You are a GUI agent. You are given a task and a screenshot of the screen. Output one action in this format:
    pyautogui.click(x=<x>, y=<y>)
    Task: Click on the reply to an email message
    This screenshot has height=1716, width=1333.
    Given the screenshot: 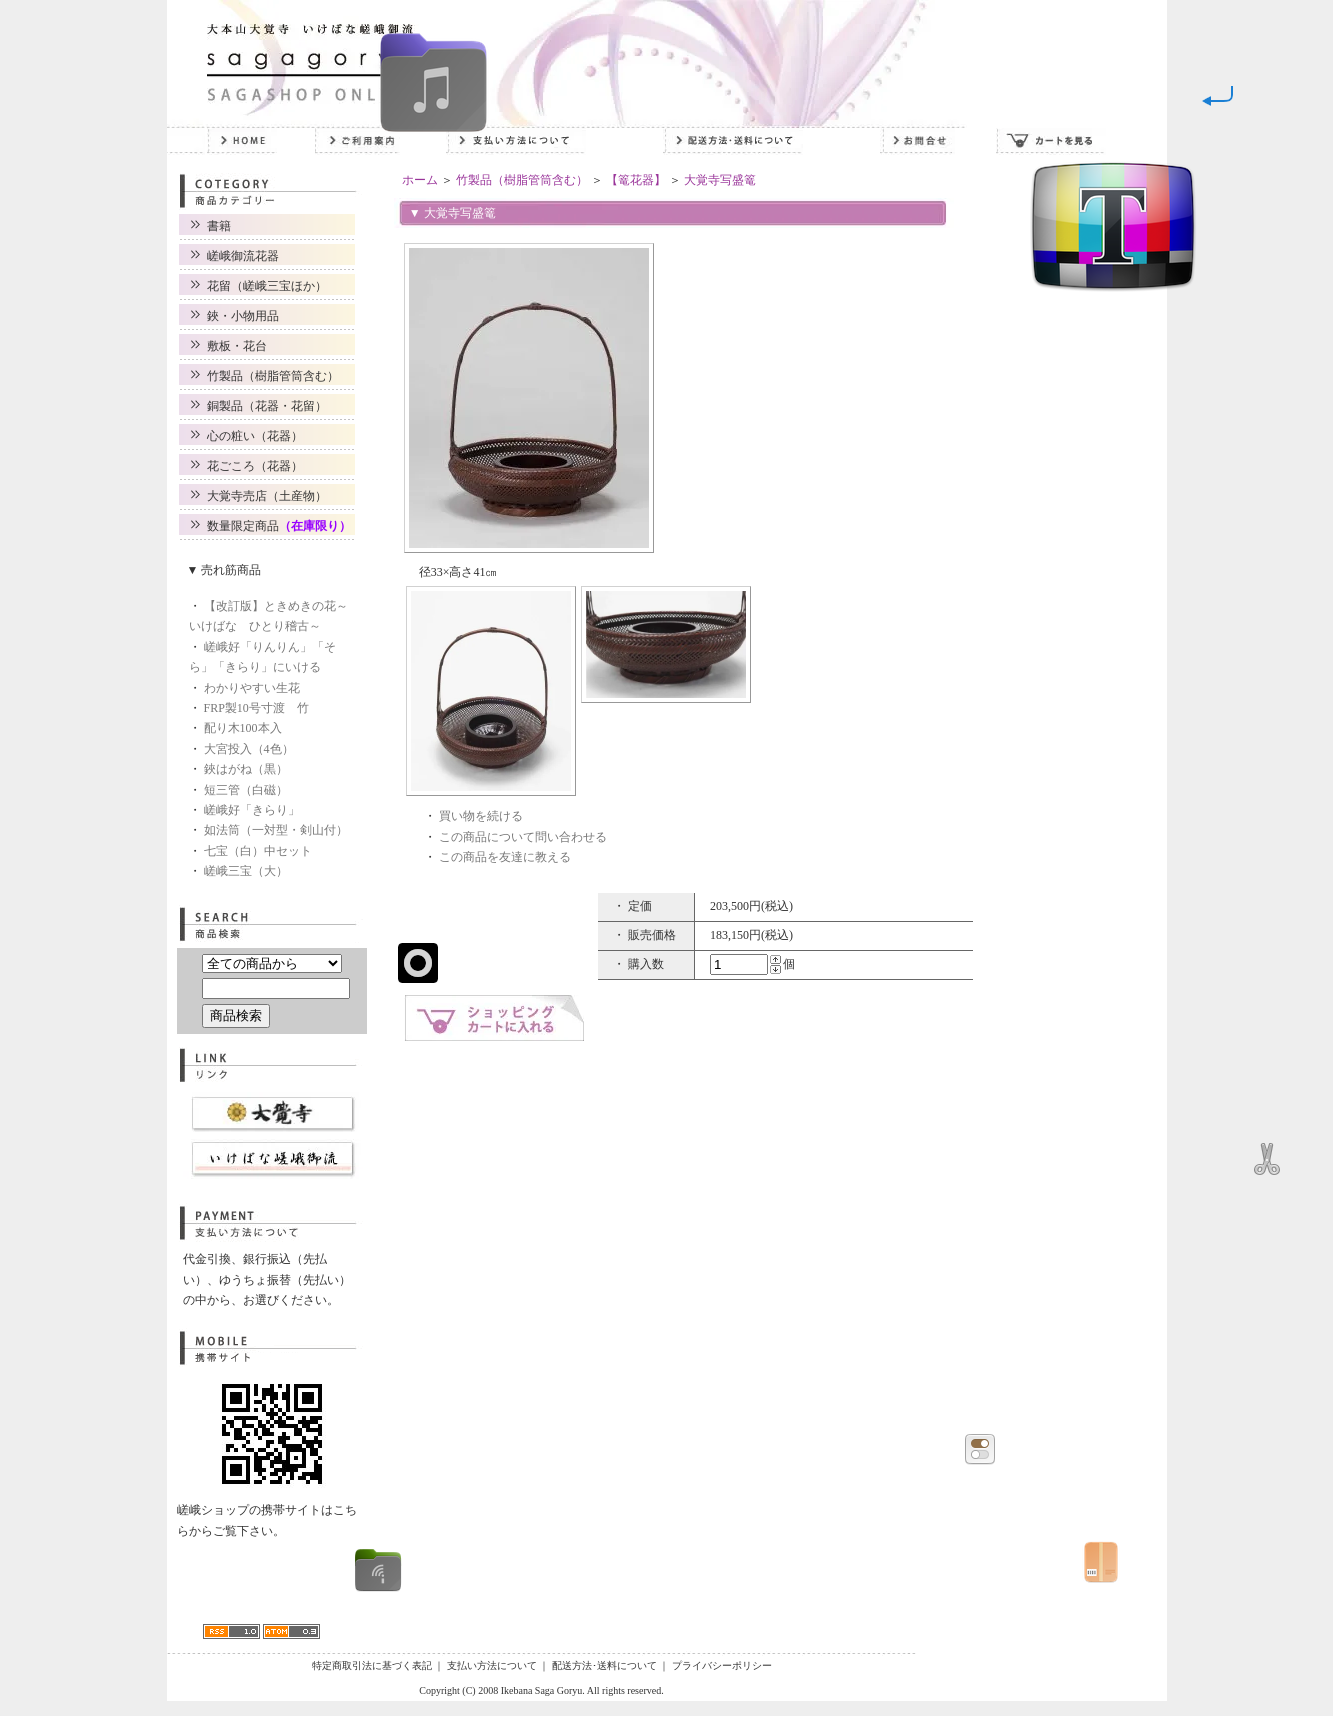 What is the action you would take?
    pyautogui.click(x=1217, y=94)
    